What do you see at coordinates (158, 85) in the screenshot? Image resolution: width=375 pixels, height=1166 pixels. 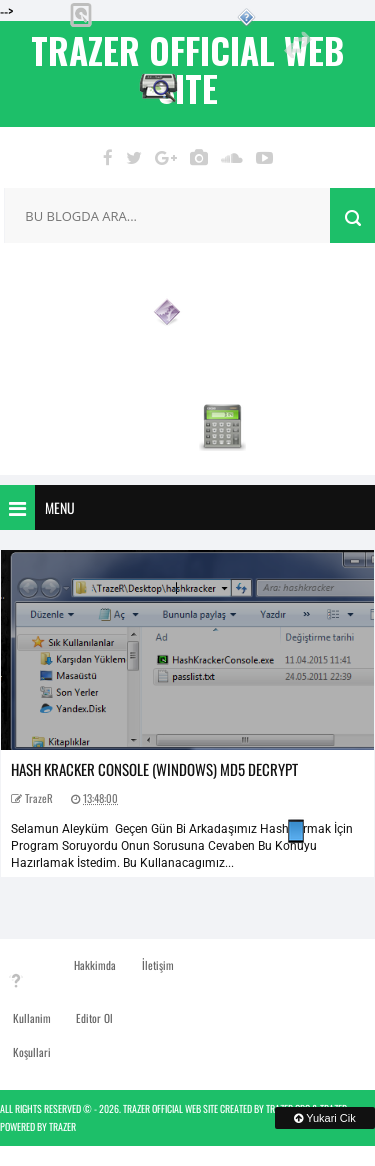 I see `preview document before printing` at bounding box center [158, 85].